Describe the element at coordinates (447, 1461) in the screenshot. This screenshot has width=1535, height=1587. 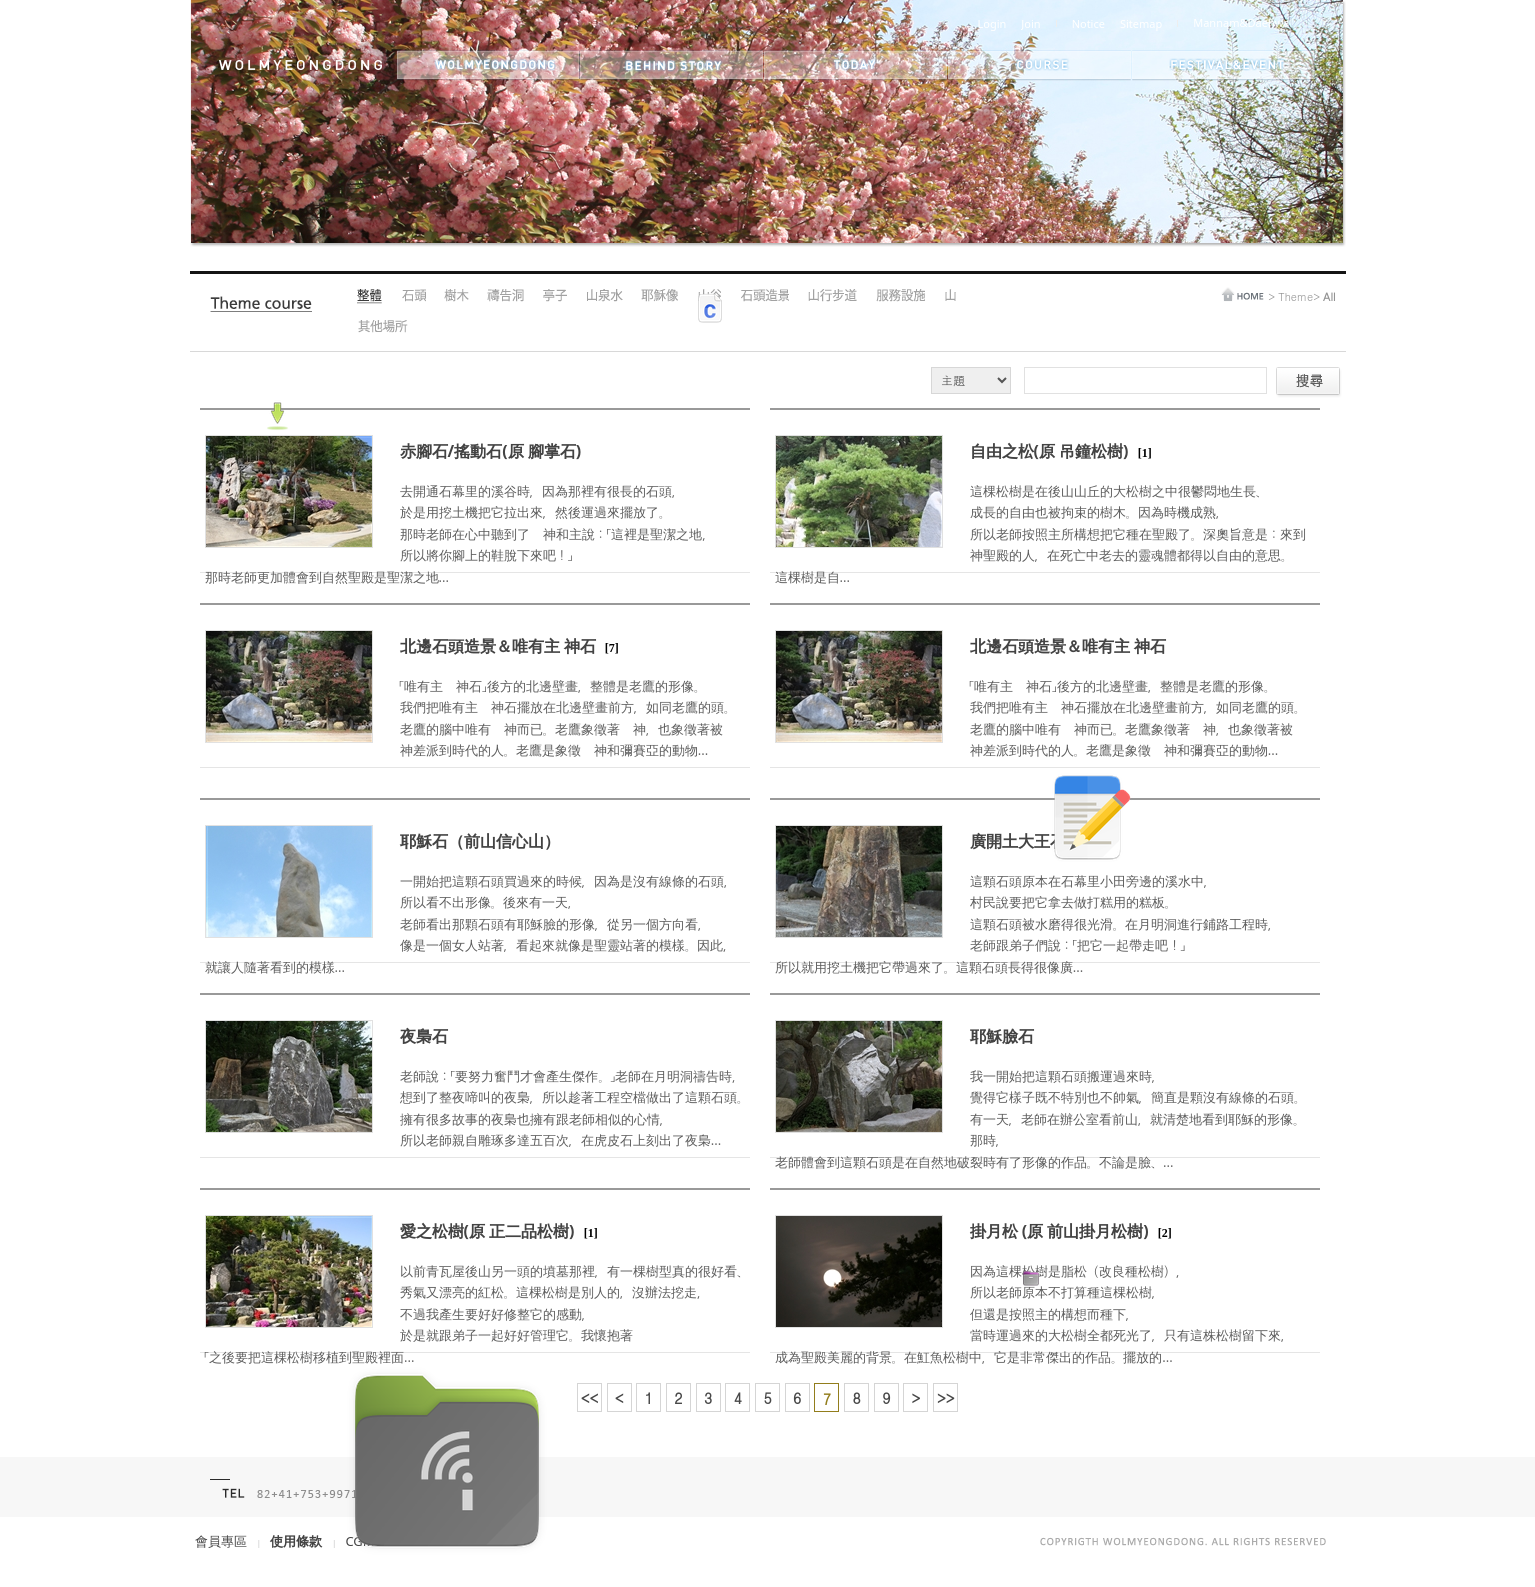
I see `open insync cloud sync folder` at that location.